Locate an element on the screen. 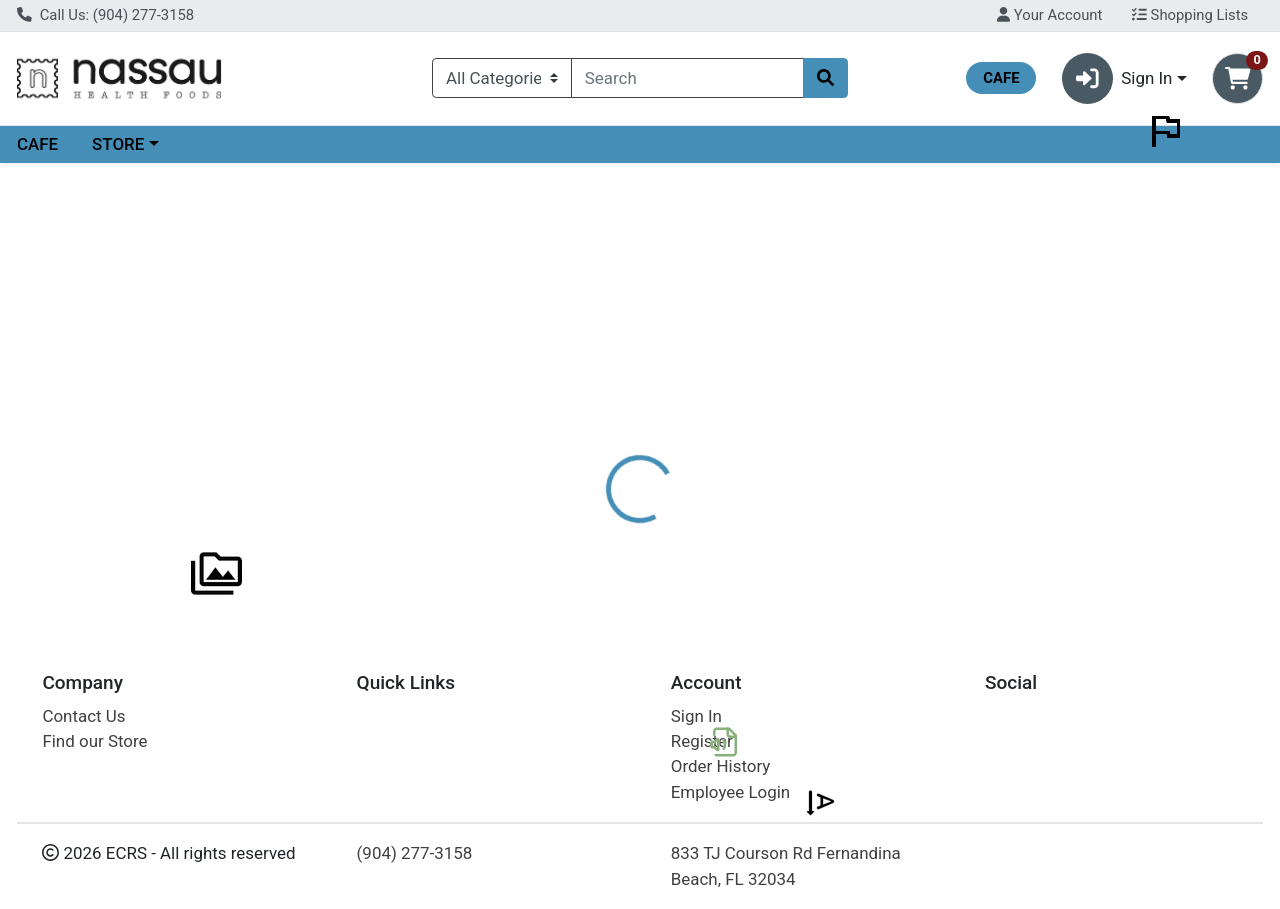 This screenshot has width=1280, height=909. rotate text direction downward is located at coordinates (820, 803).